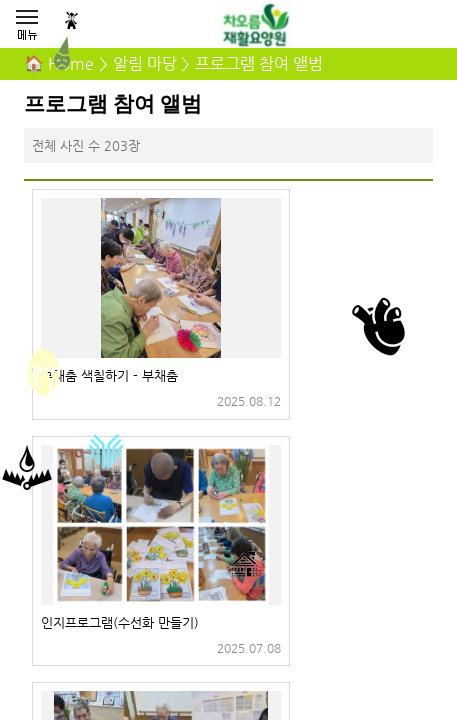 This screenshot has height=720, width=457. Describe the element at coordinates (71, 20) in the screenshot. I see `indicates wind energy or renewable power source` at that location.